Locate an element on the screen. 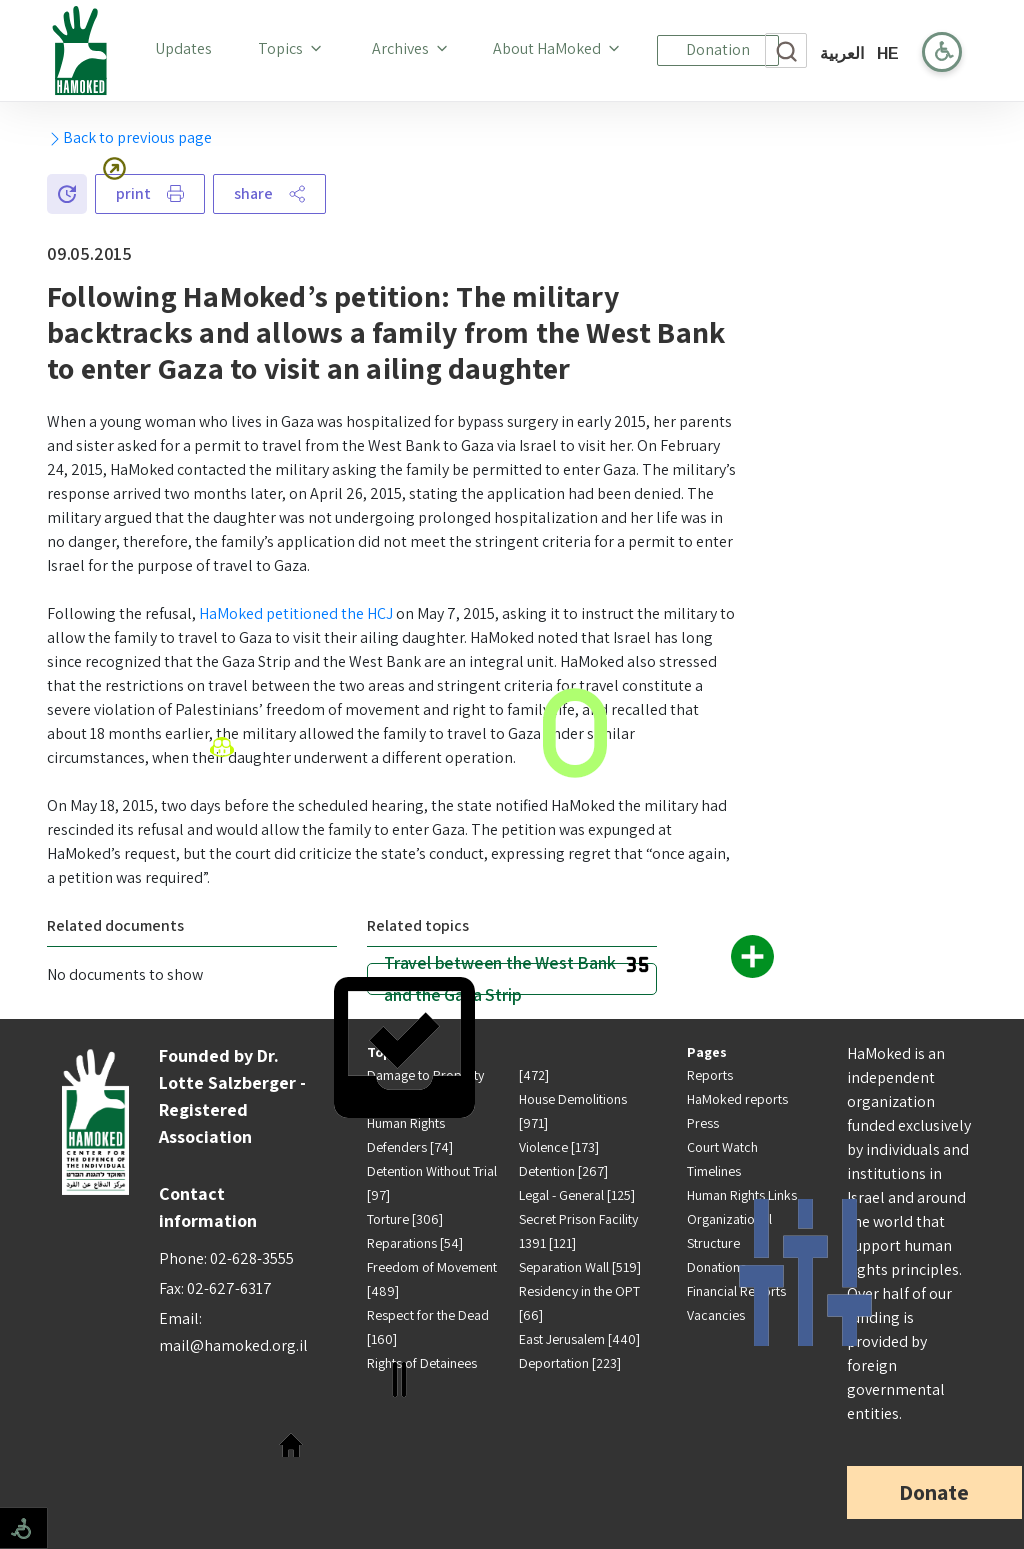 Image resolution: width=1024 pixels, height=1549 pixels. open link in new tab or window is located at coordinates (114, 168).